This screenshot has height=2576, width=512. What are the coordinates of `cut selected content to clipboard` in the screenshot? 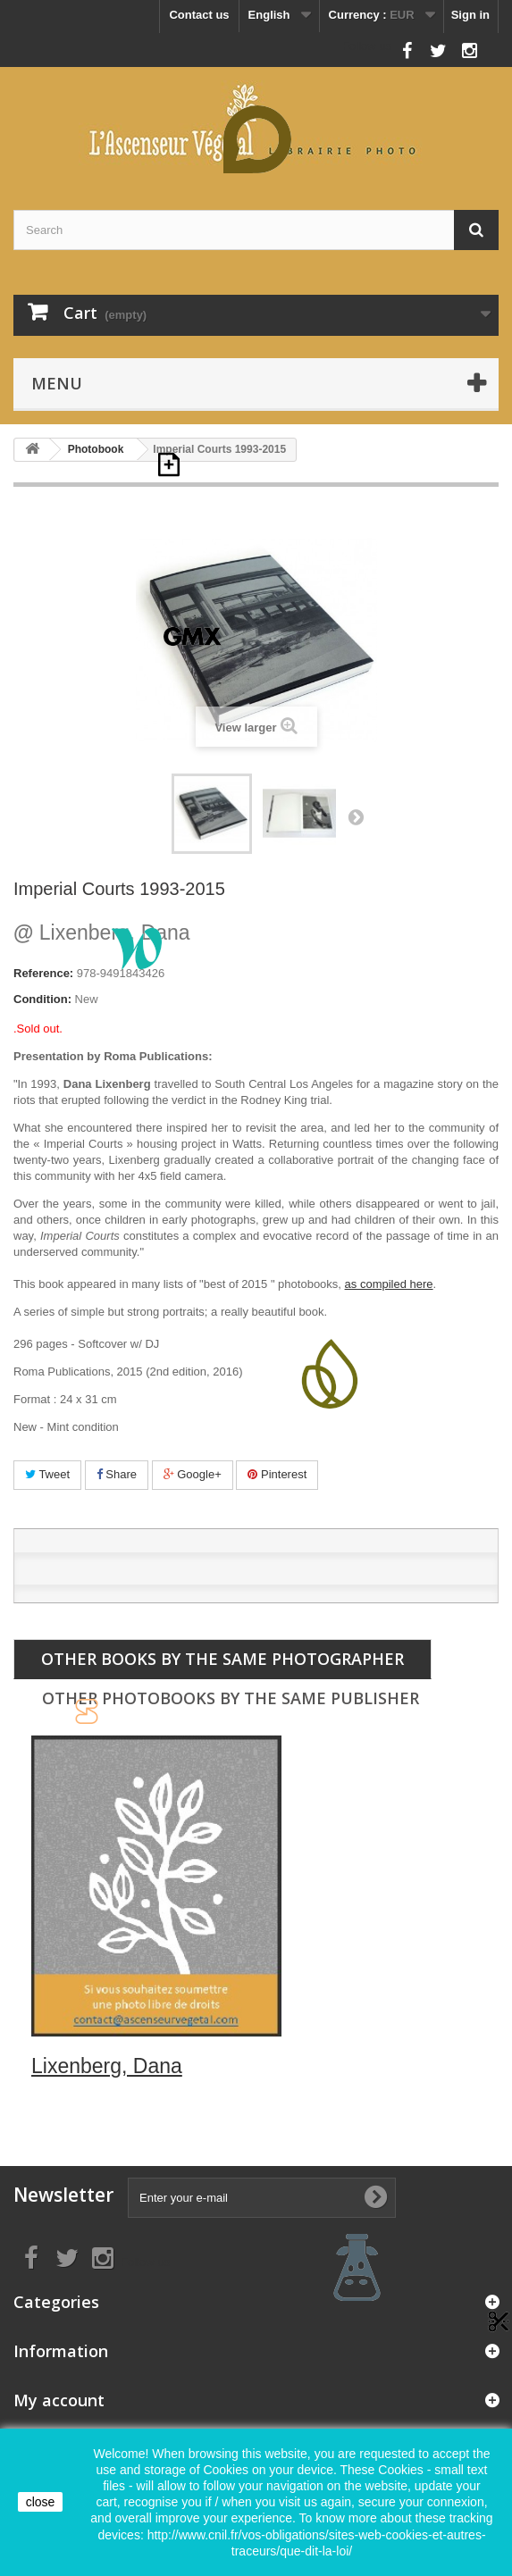 It's located at (499, 2321).